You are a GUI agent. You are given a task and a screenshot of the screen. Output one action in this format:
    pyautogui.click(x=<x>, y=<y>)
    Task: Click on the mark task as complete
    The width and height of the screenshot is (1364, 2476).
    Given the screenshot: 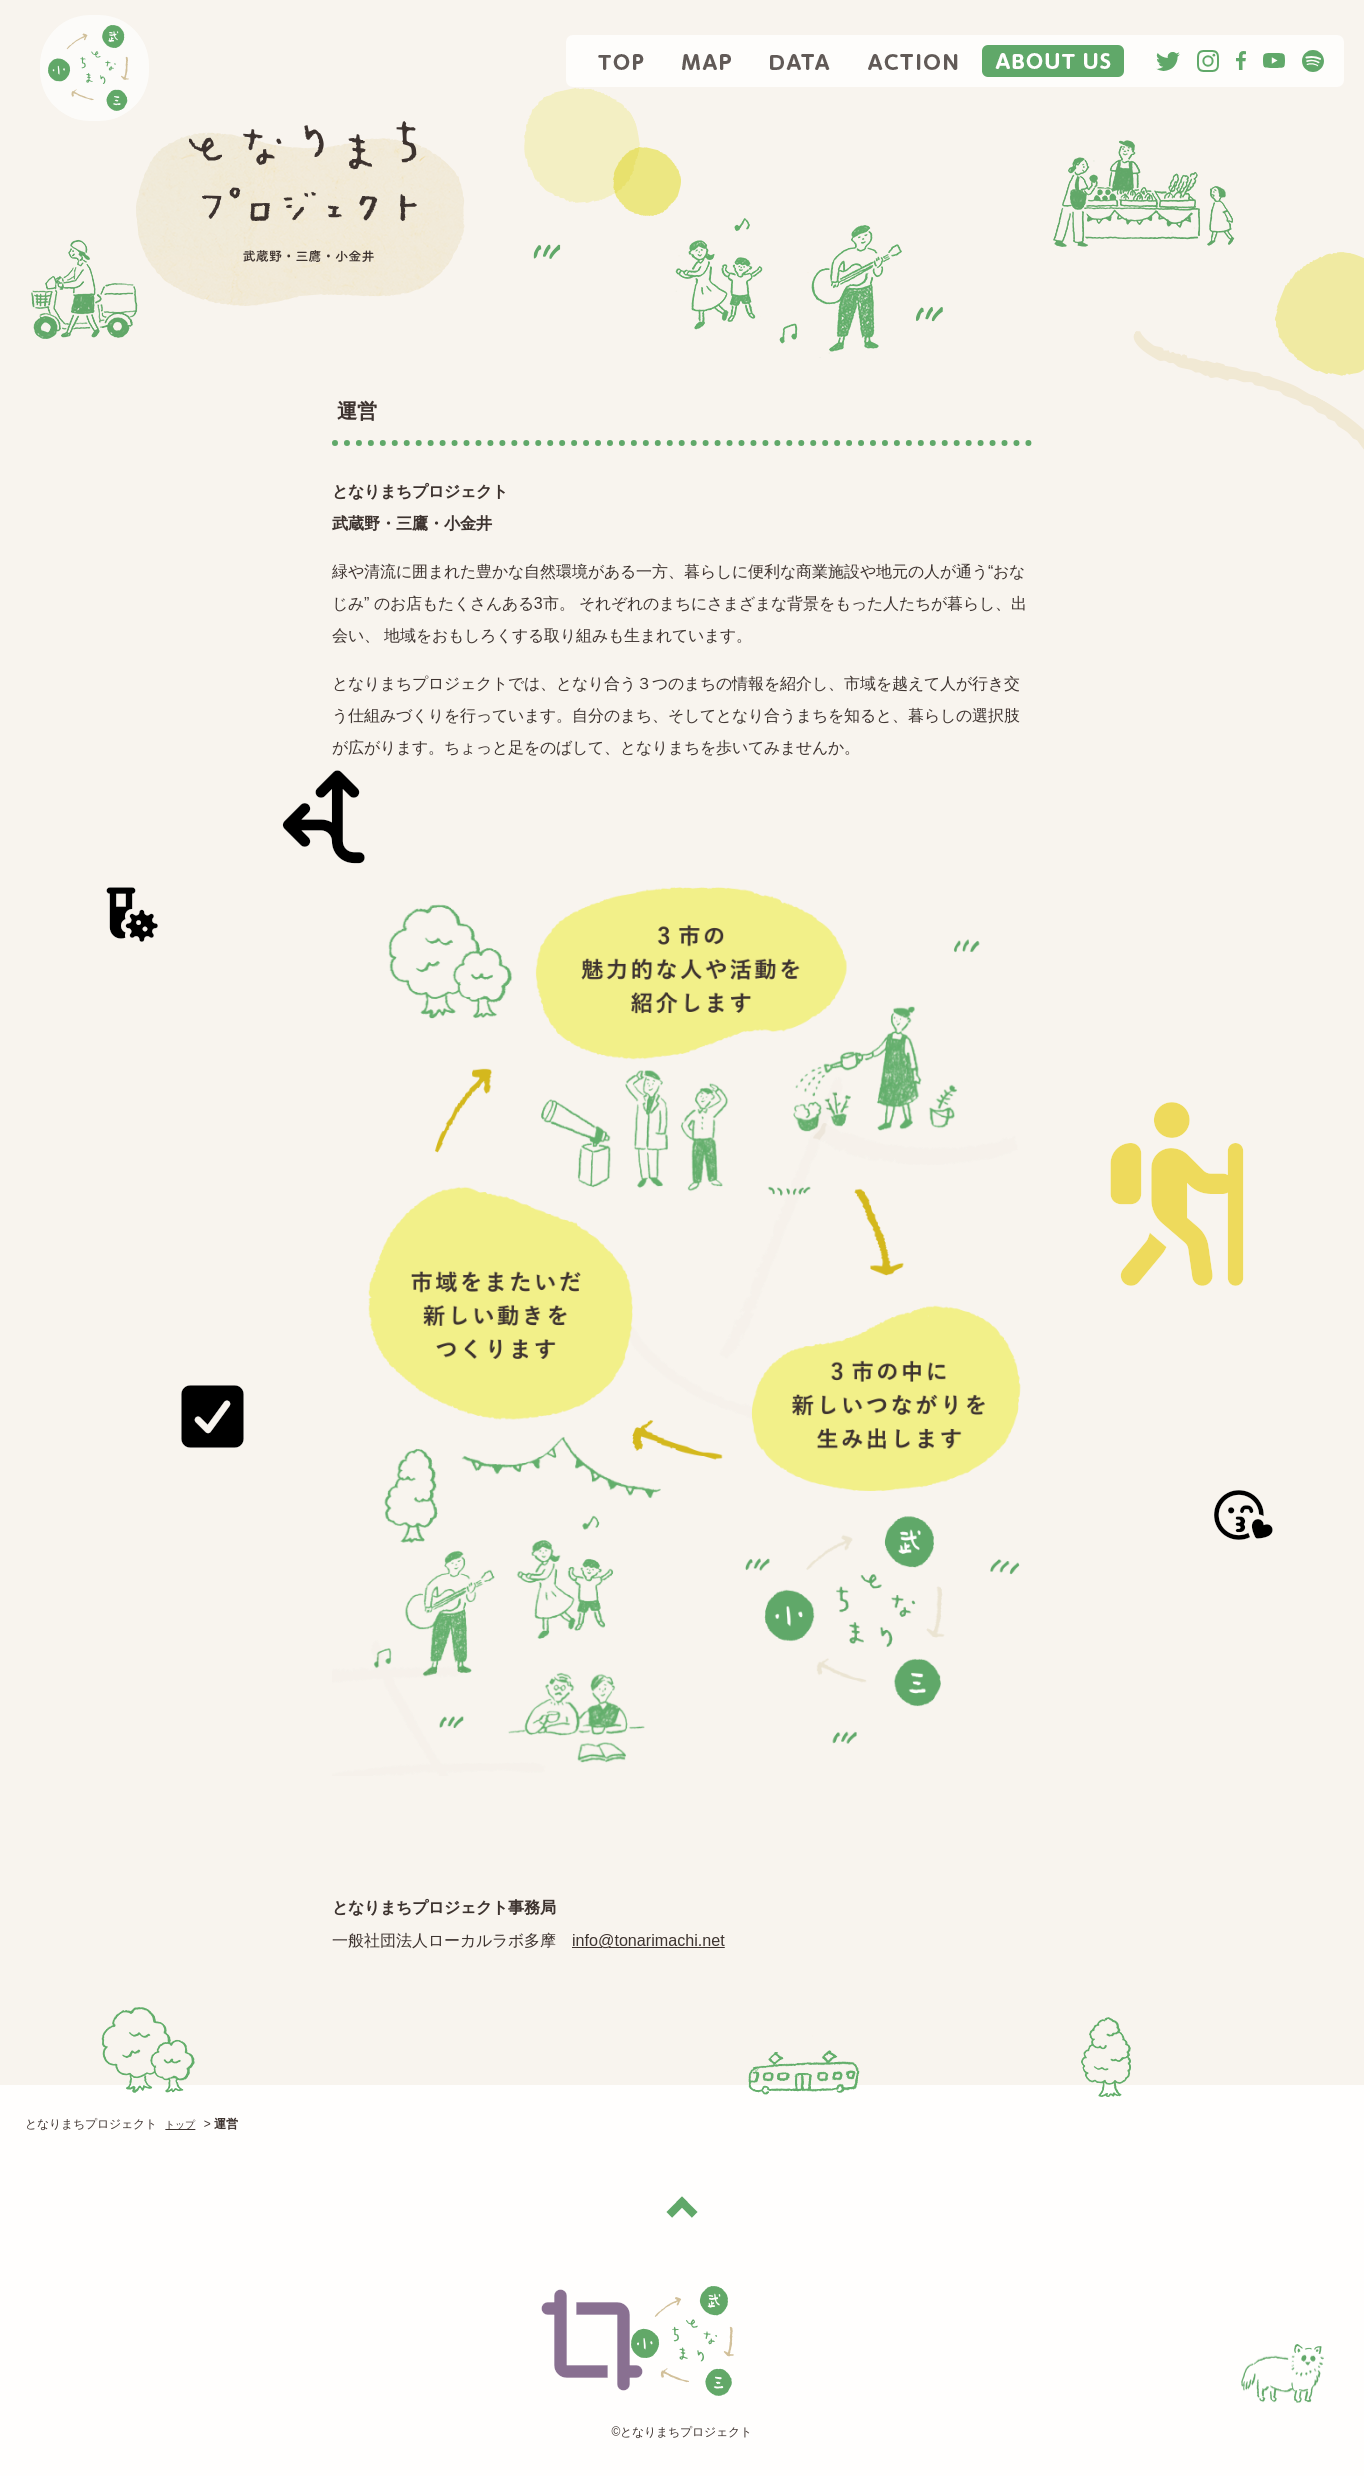 What is the action you would take?
    pyautogui.click(x=212, y=1416)
    